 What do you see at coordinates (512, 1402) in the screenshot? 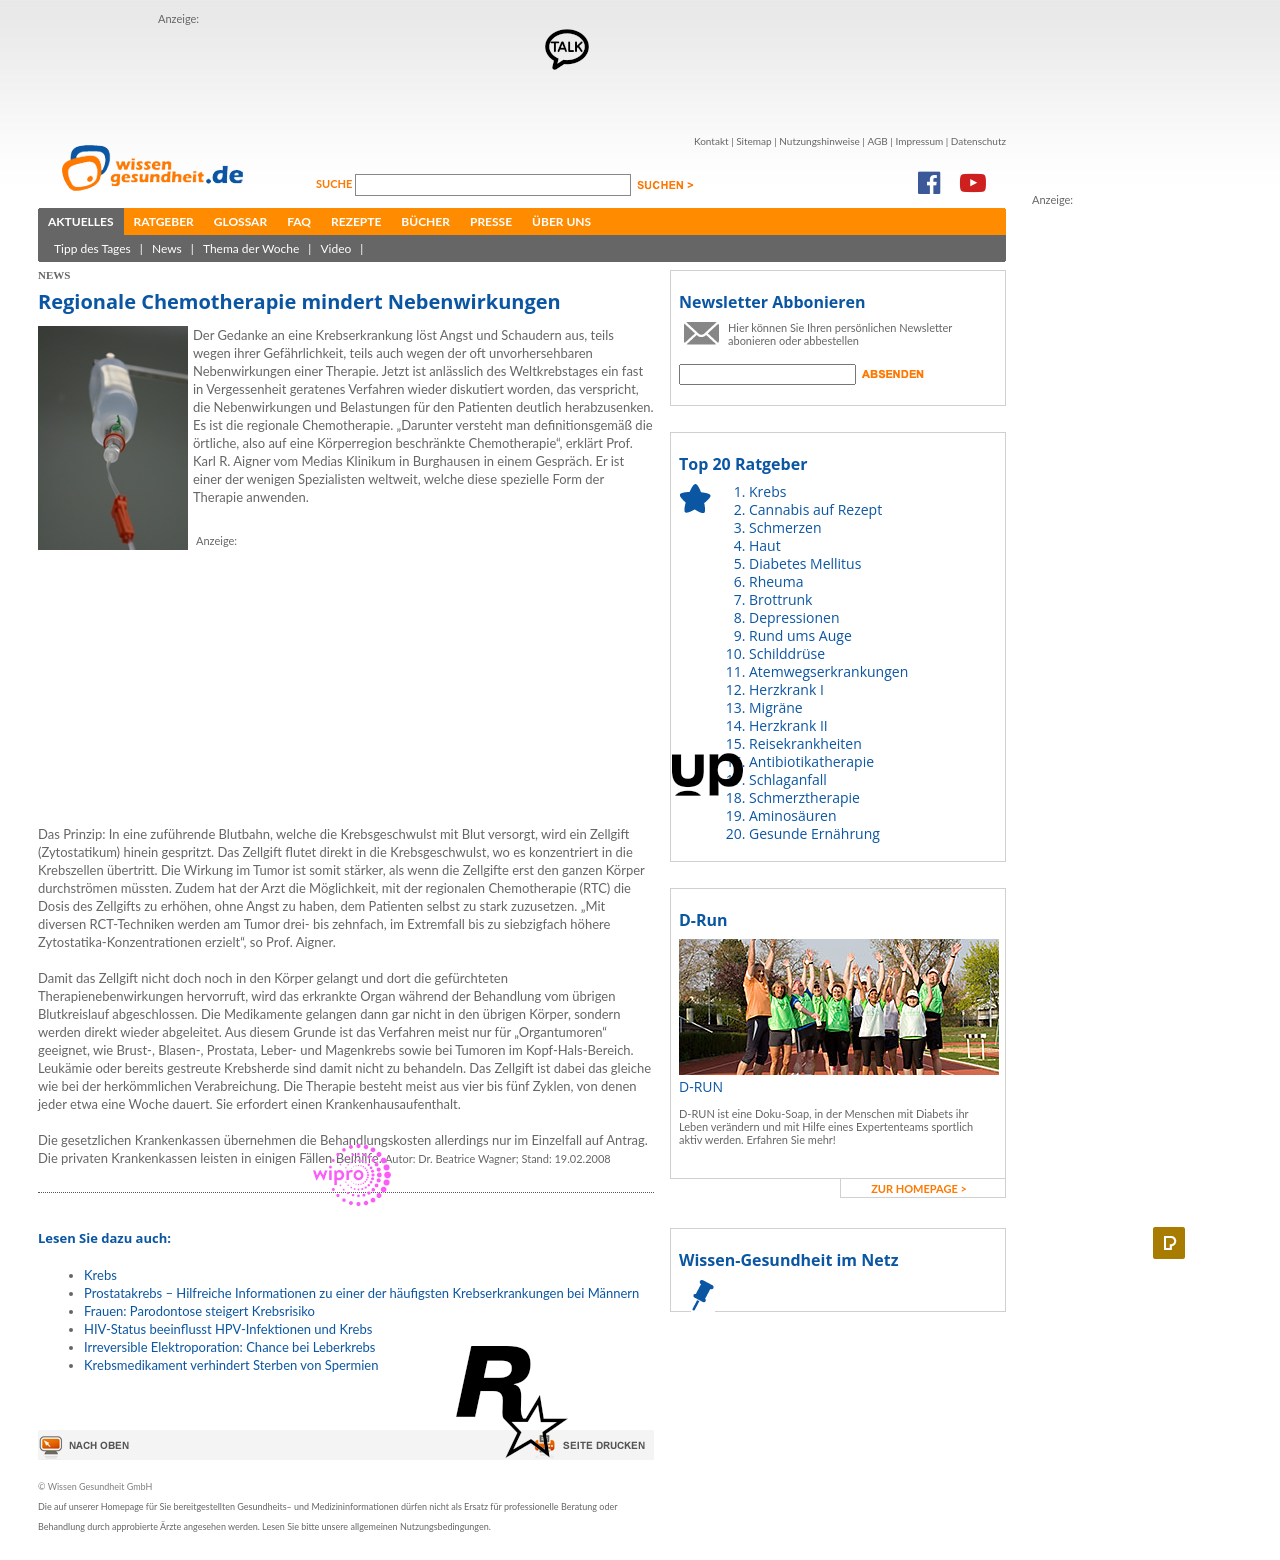
I see `Rockstar Games company logo` at bounding box center [512, 1402].